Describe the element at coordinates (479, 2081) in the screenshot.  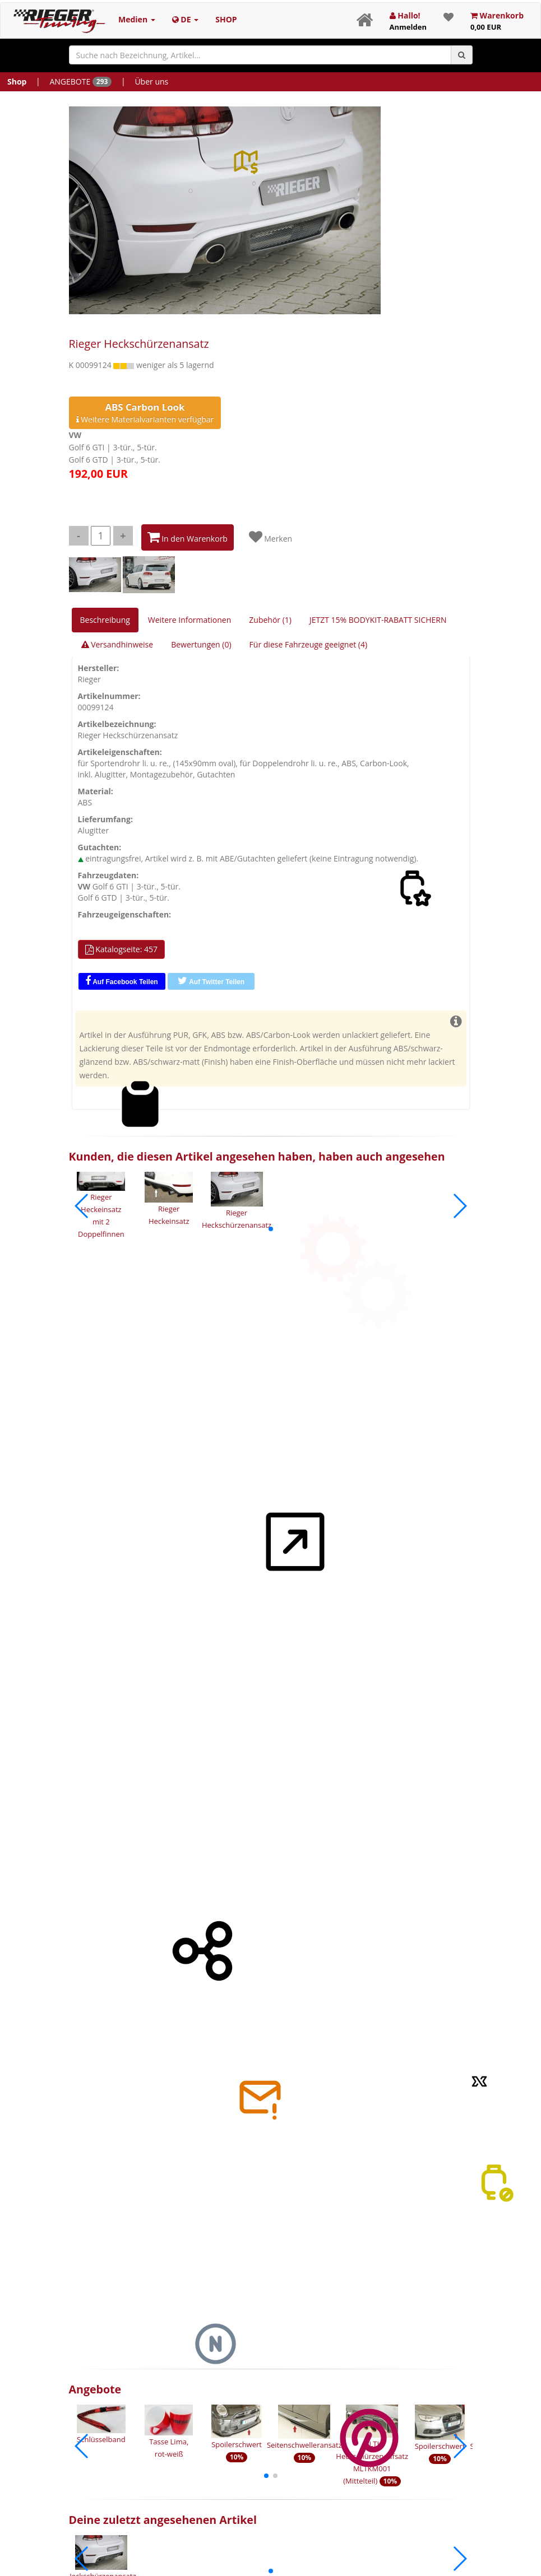
I see `xdeep brand logo` at that location.